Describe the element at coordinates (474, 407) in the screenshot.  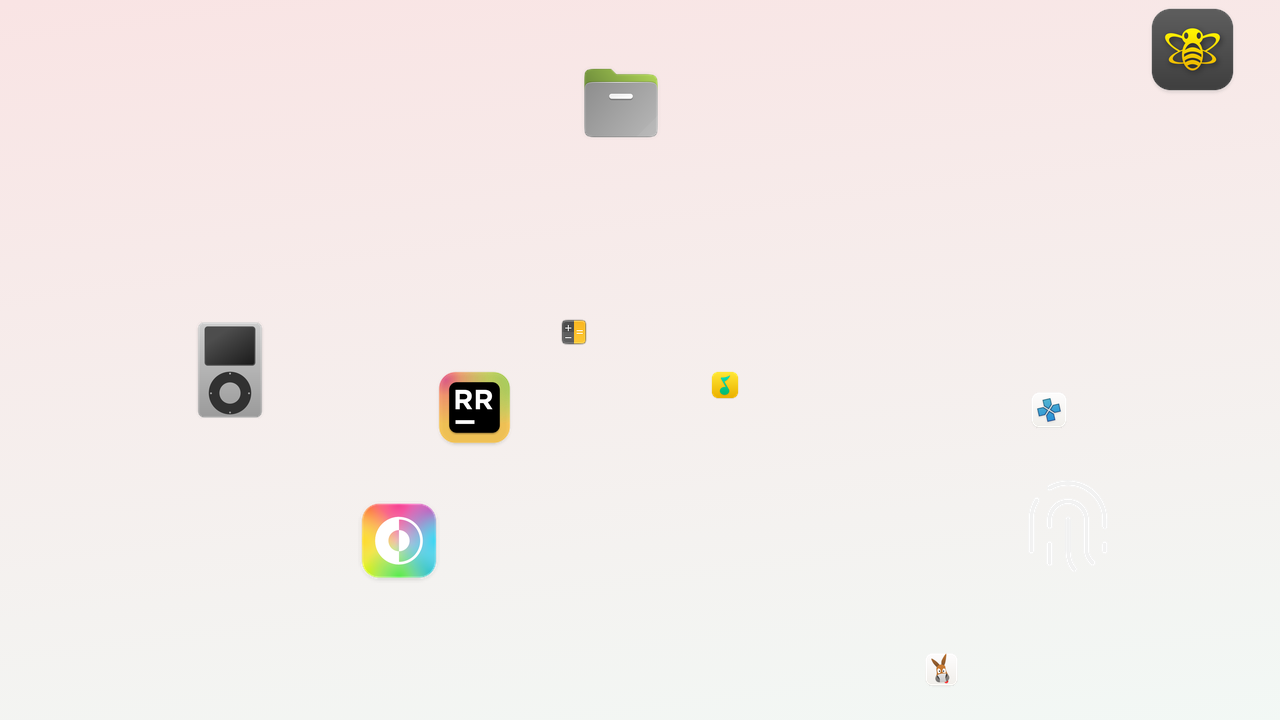
I see `launch rustrover IDE` at that location.